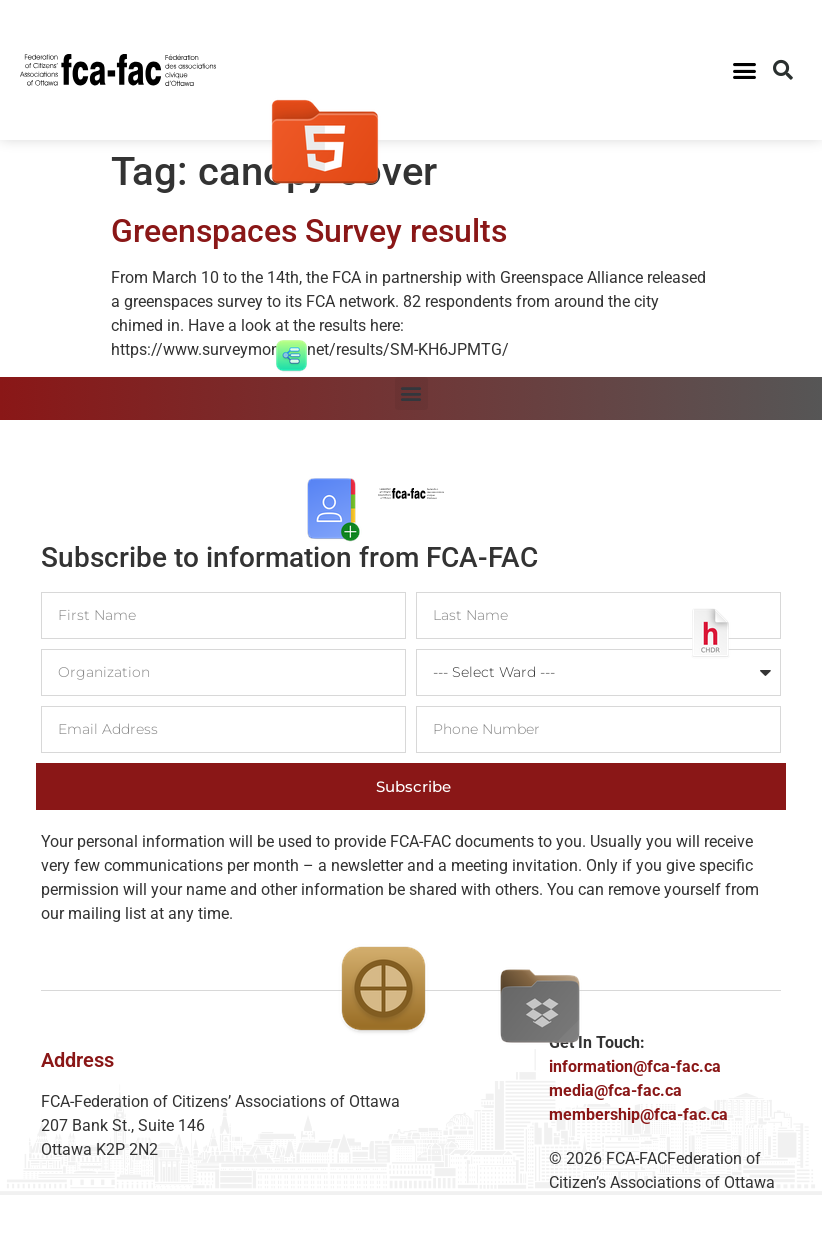 This screenshot has height=1237, width=822. Describe the element at coordinates (383, 988) in the screenshot. I see `launch 0 A.D. strategy game` at that location.